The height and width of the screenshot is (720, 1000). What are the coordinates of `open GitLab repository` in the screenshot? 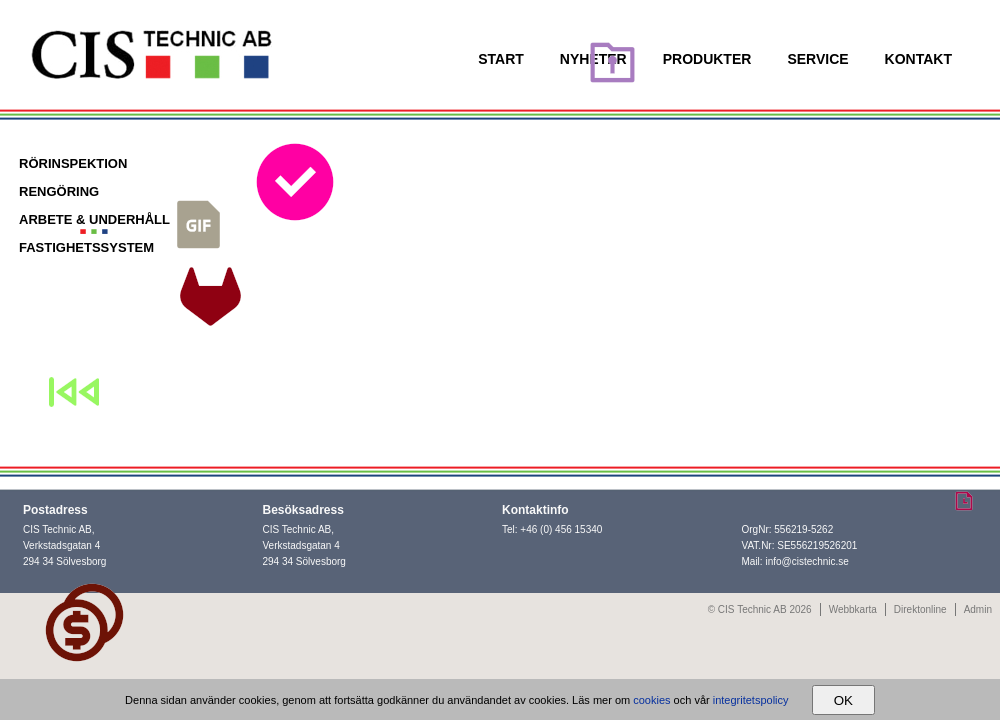 It's located at (210, 296).